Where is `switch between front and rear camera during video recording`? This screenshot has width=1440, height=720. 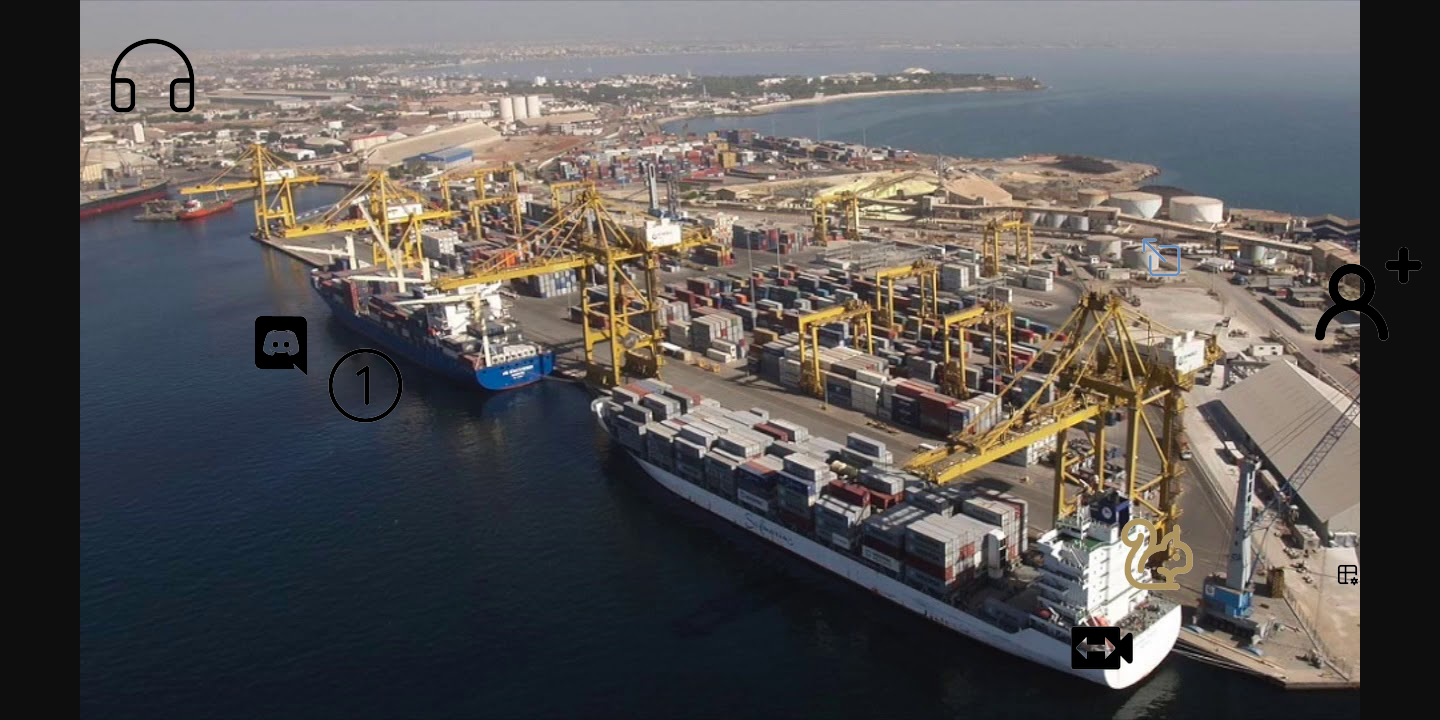
switch between front and rear camera during video recording is located at coordinates (1102, 648).